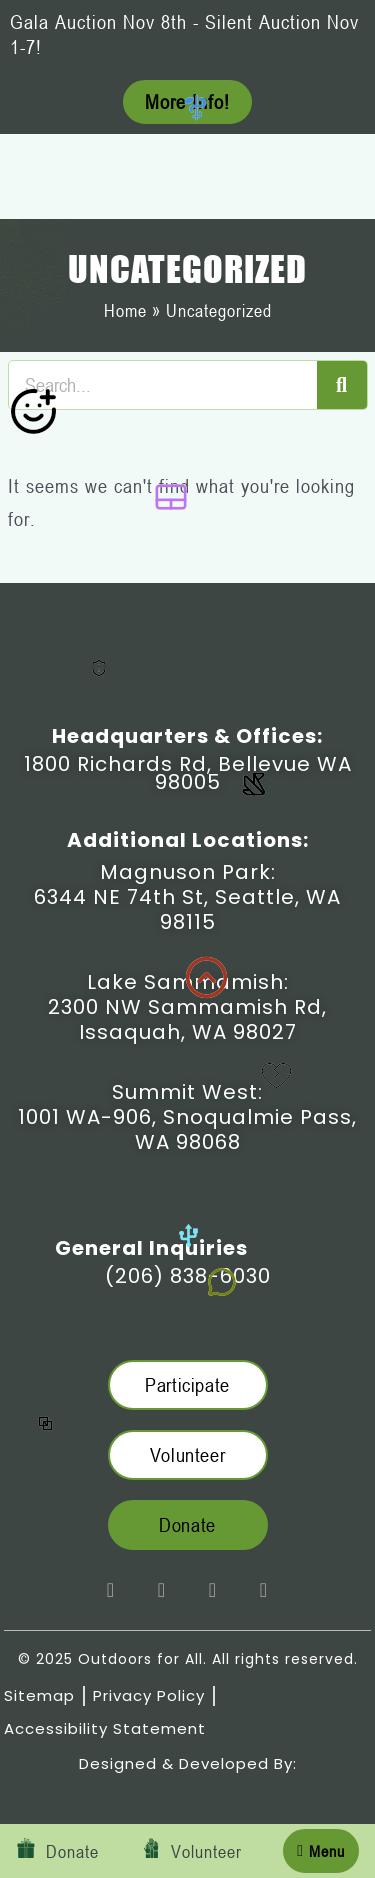 The image size is (375, 1878). What do you see at coordinates (45, 1423) in the screenshot?
I see `merge or intersect selected layers` at bounding box center [45, 1423].